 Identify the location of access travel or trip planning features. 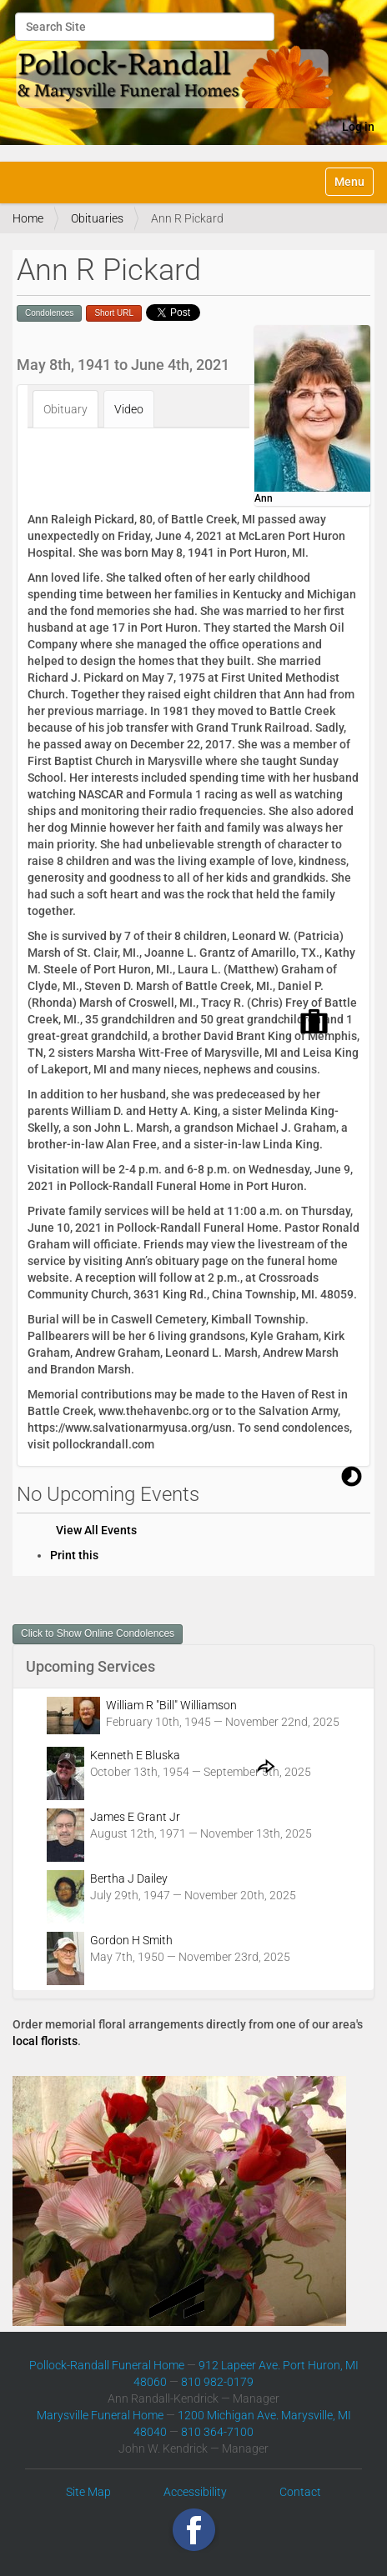
(314, 1021).